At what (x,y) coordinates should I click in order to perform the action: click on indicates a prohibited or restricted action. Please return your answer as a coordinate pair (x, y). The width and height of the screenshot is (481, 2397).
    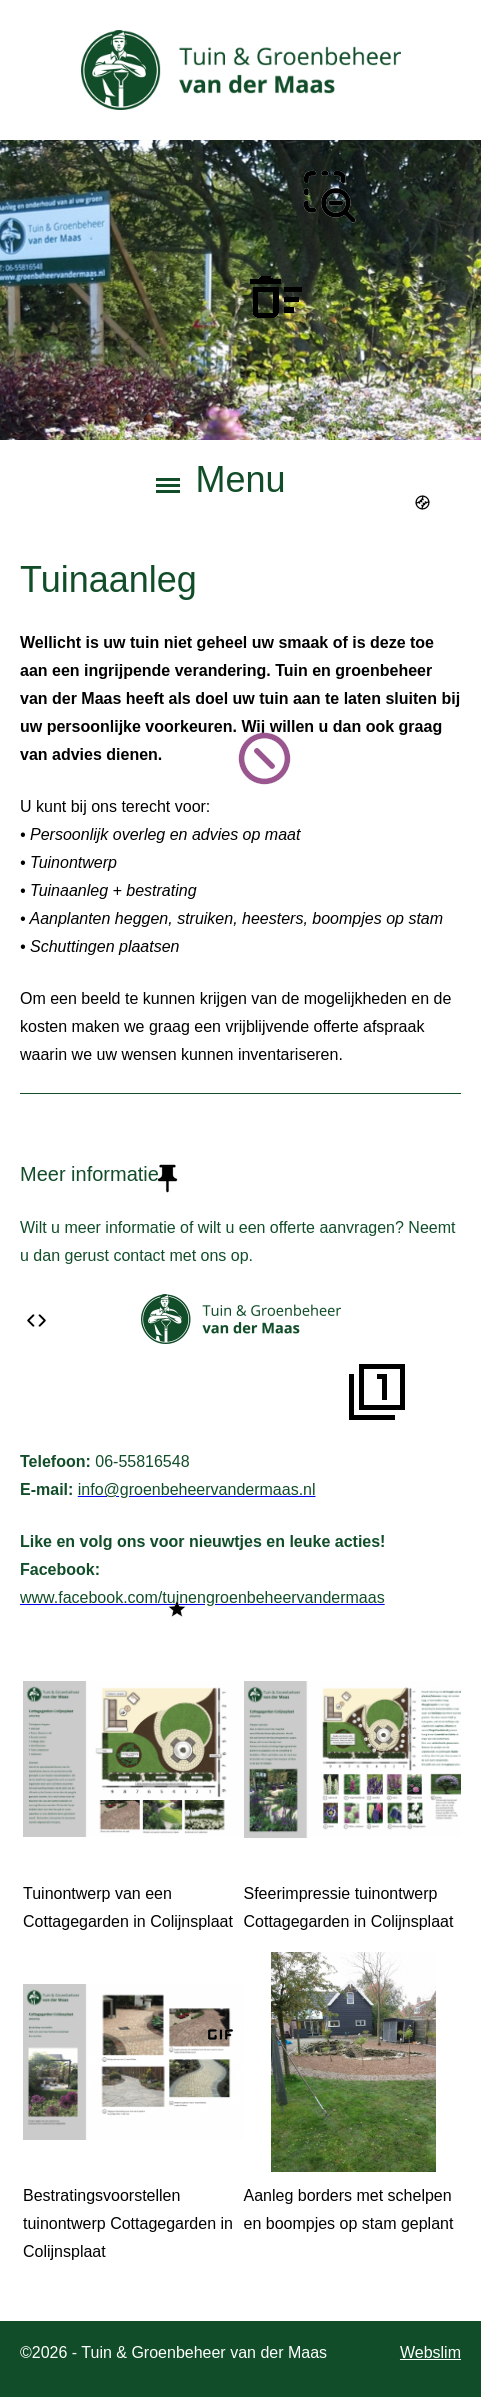
    Looking at the image, I should click on (264, 758).